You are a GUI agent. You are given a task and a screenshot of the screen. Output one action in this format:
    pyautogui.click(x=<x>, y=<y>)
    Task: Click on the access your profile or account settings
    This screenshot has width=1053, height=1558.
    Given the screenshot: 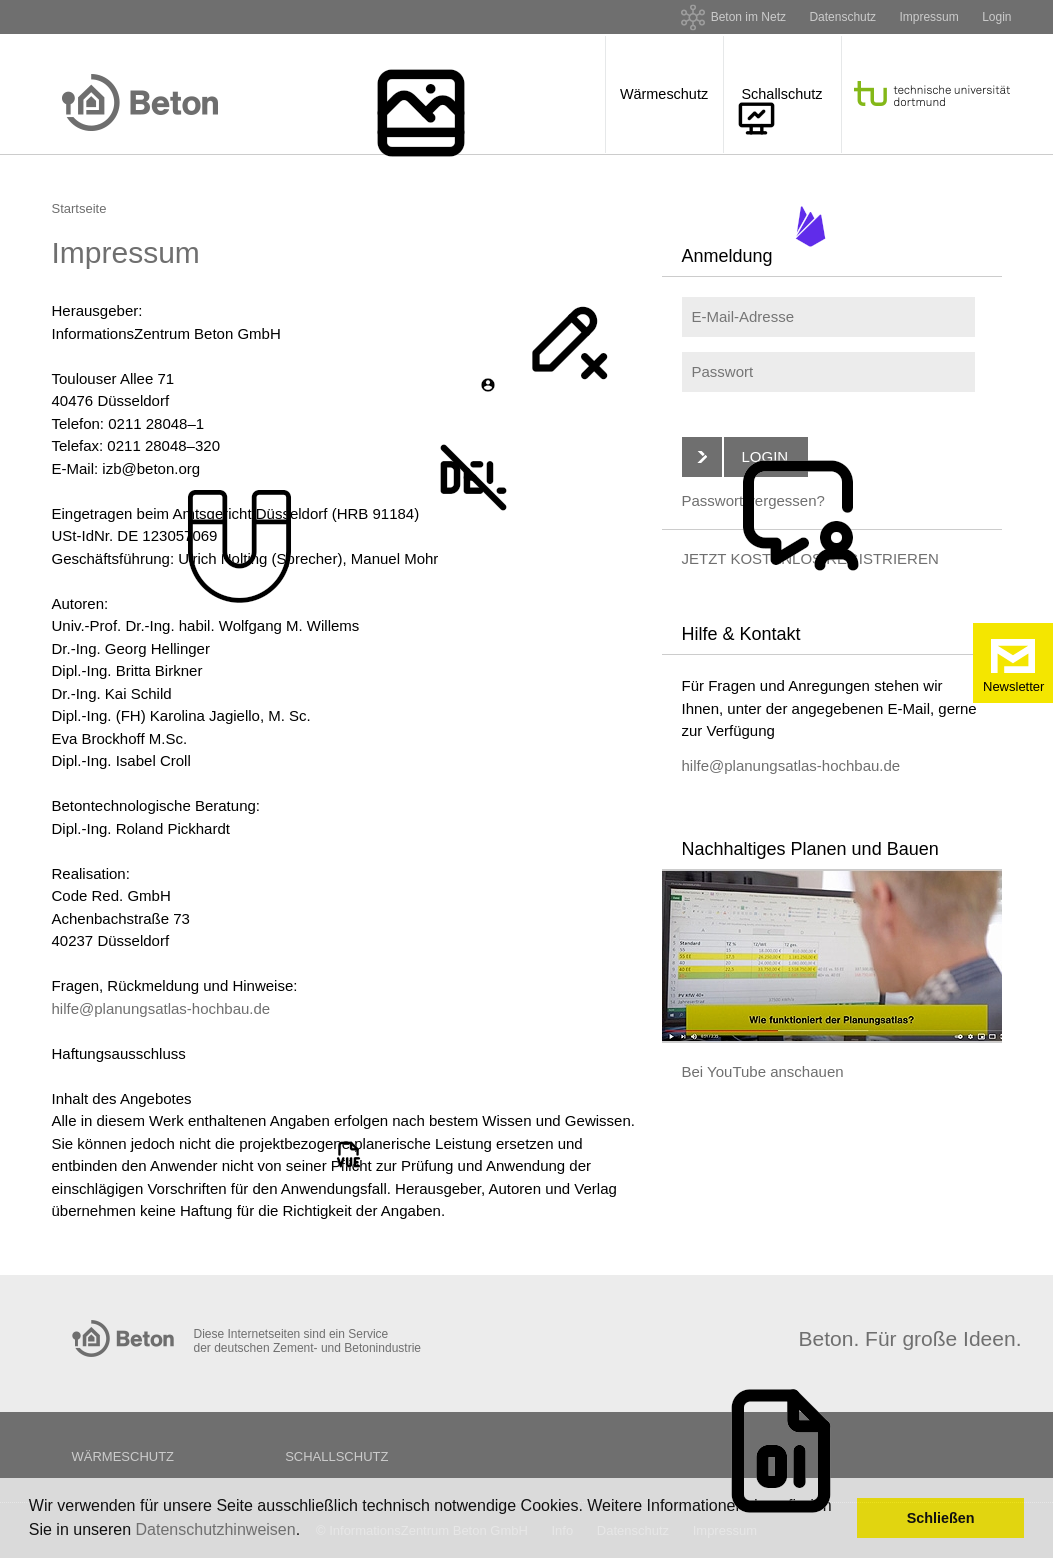 What is the action you would take?
    pyautogui.click(x=488, y=385)
    